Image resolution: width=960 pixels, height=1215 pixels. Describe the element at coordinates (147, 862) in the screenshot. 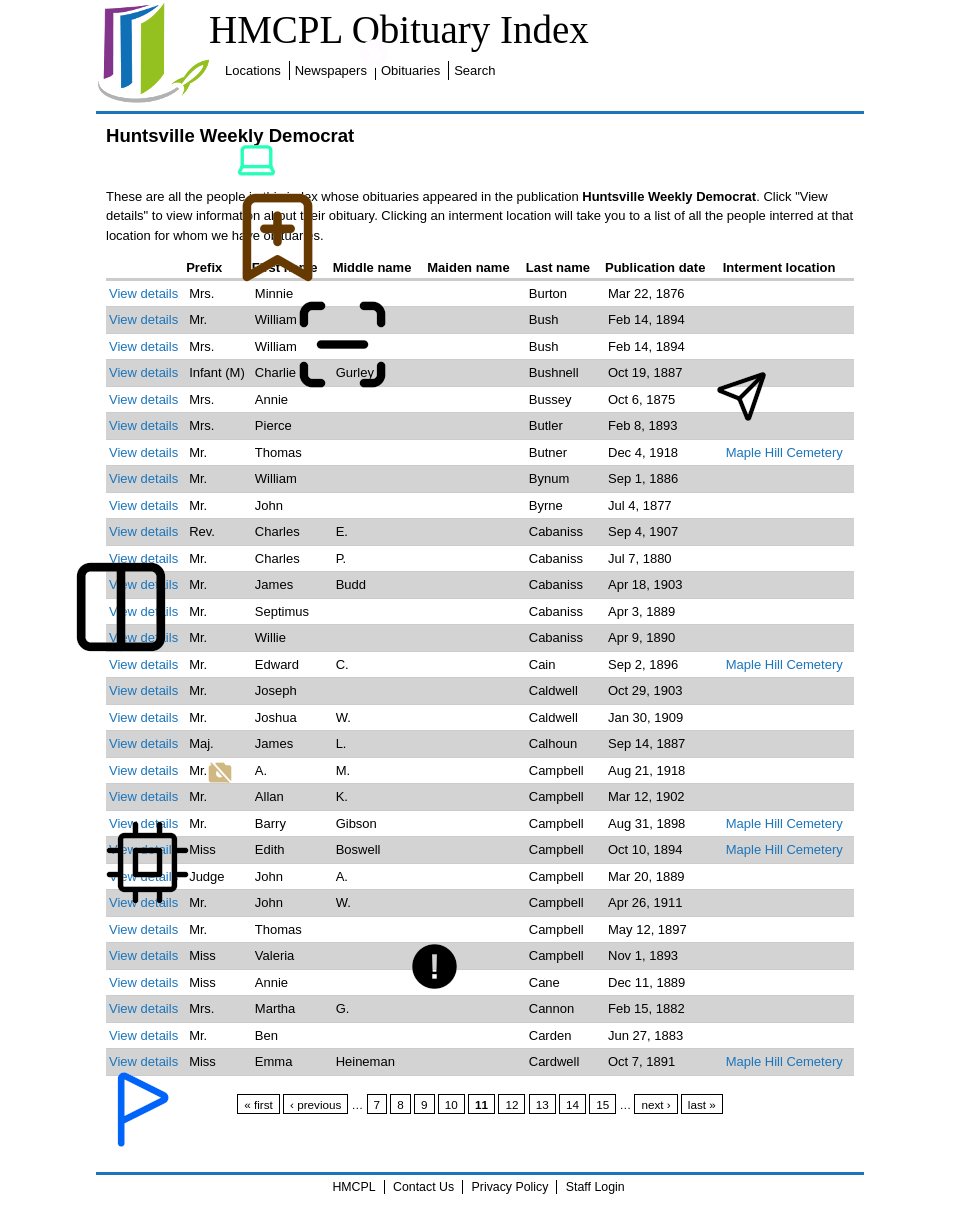

I see `view system hardware information` at that location.